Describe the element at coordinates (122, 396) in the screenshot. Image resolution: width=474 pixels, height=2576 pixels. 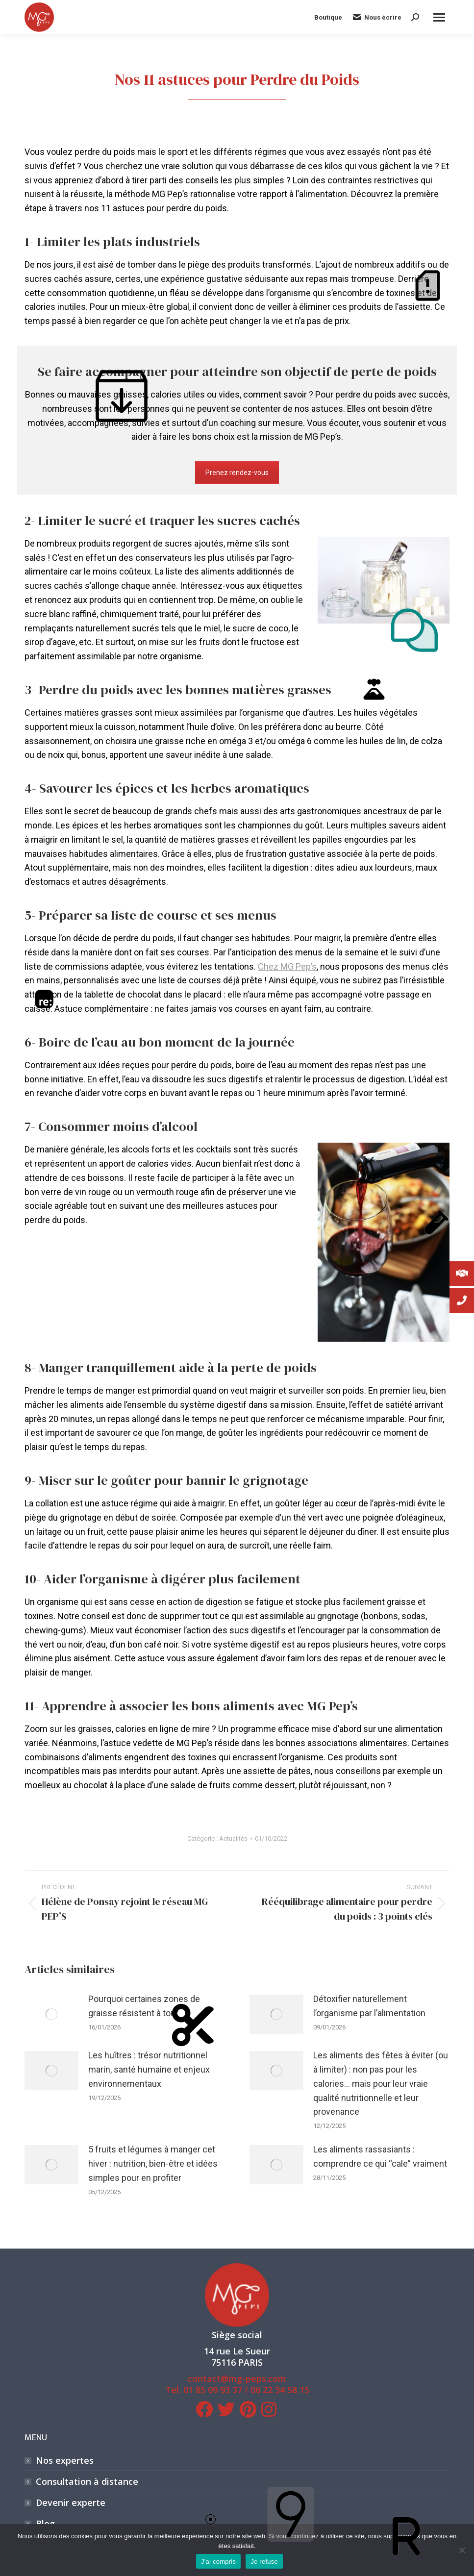
I see `download to storage or archive` at that location.